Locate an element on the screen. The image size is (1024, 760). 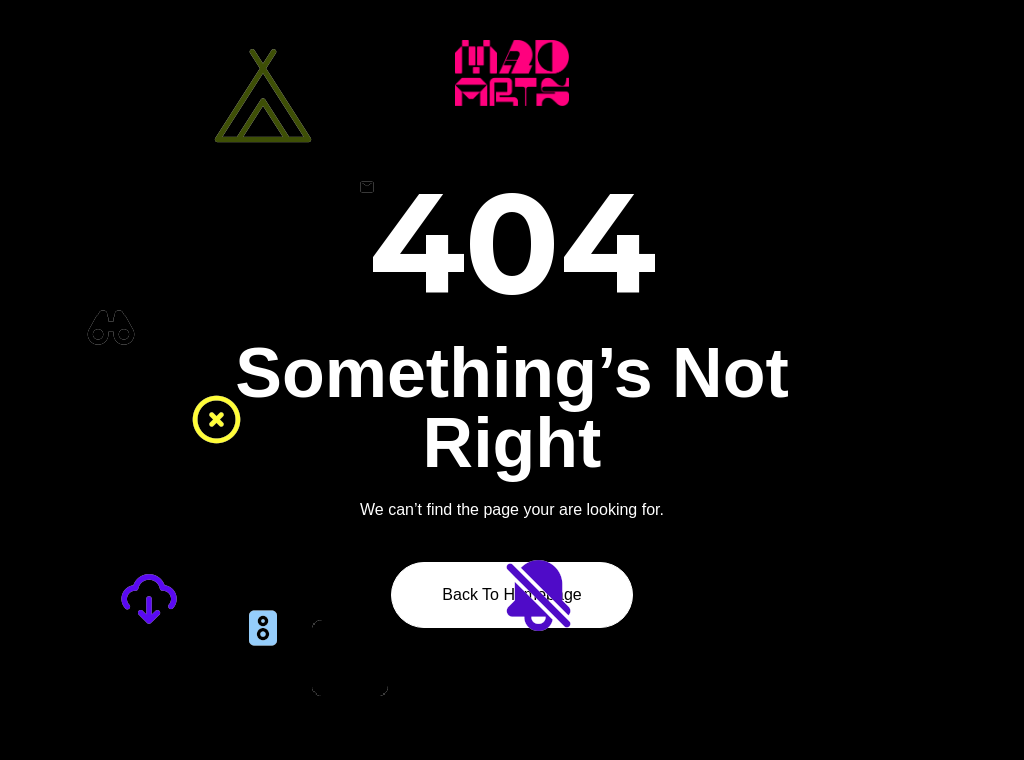
adjust speaker or audio output settings is located at coordinates (263, 628).